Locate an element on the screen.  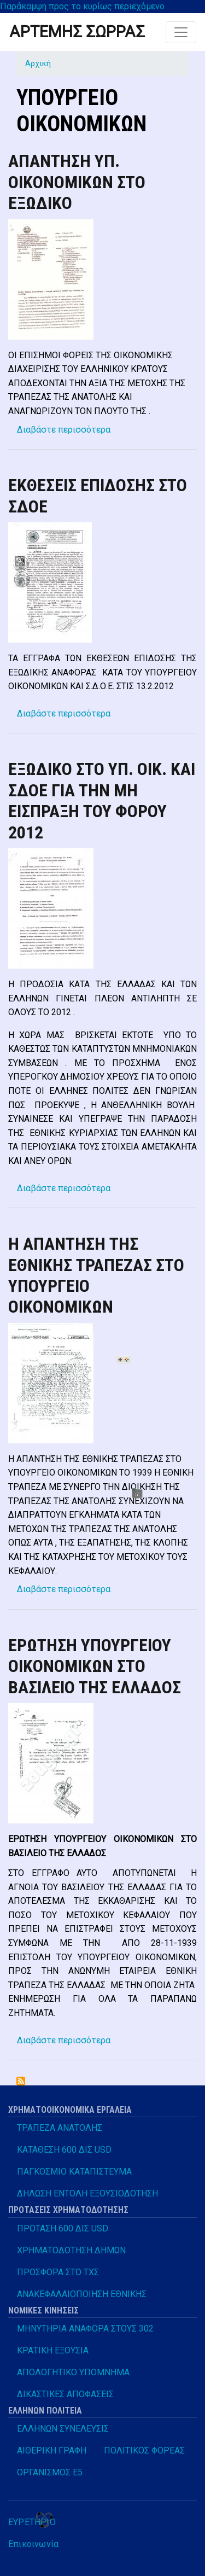
open the games category or folder is located at coordinates (124, 1360).